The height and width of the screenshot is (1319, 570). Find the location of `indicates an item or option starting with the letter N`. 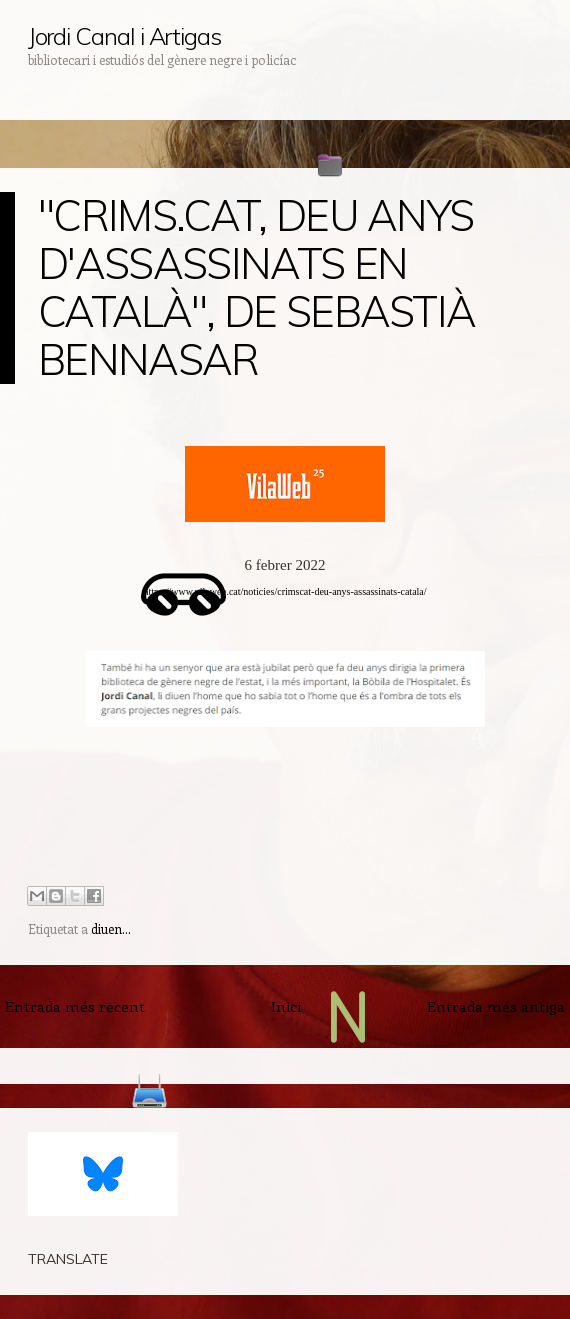

indicates an item or option starting with the letter N is located at coordinates (348, 1017).